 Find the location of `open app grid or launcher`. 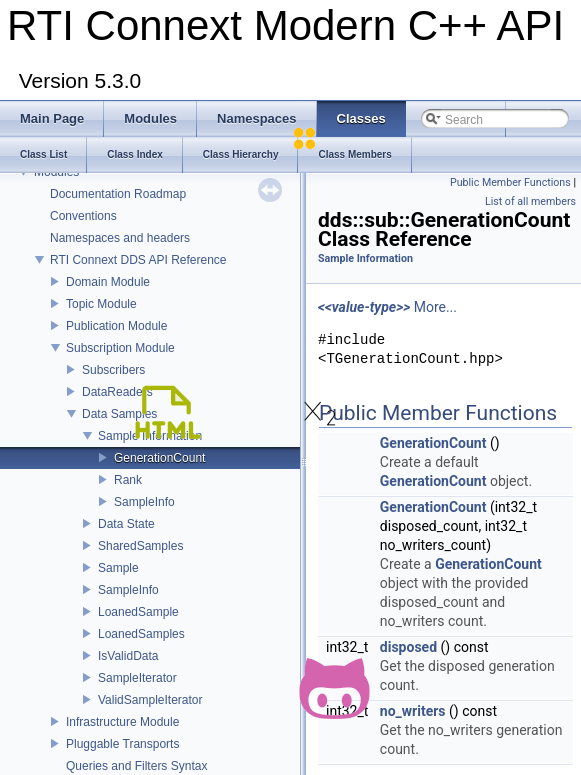

open app grid or launcher is located at coordinates (304, 138).